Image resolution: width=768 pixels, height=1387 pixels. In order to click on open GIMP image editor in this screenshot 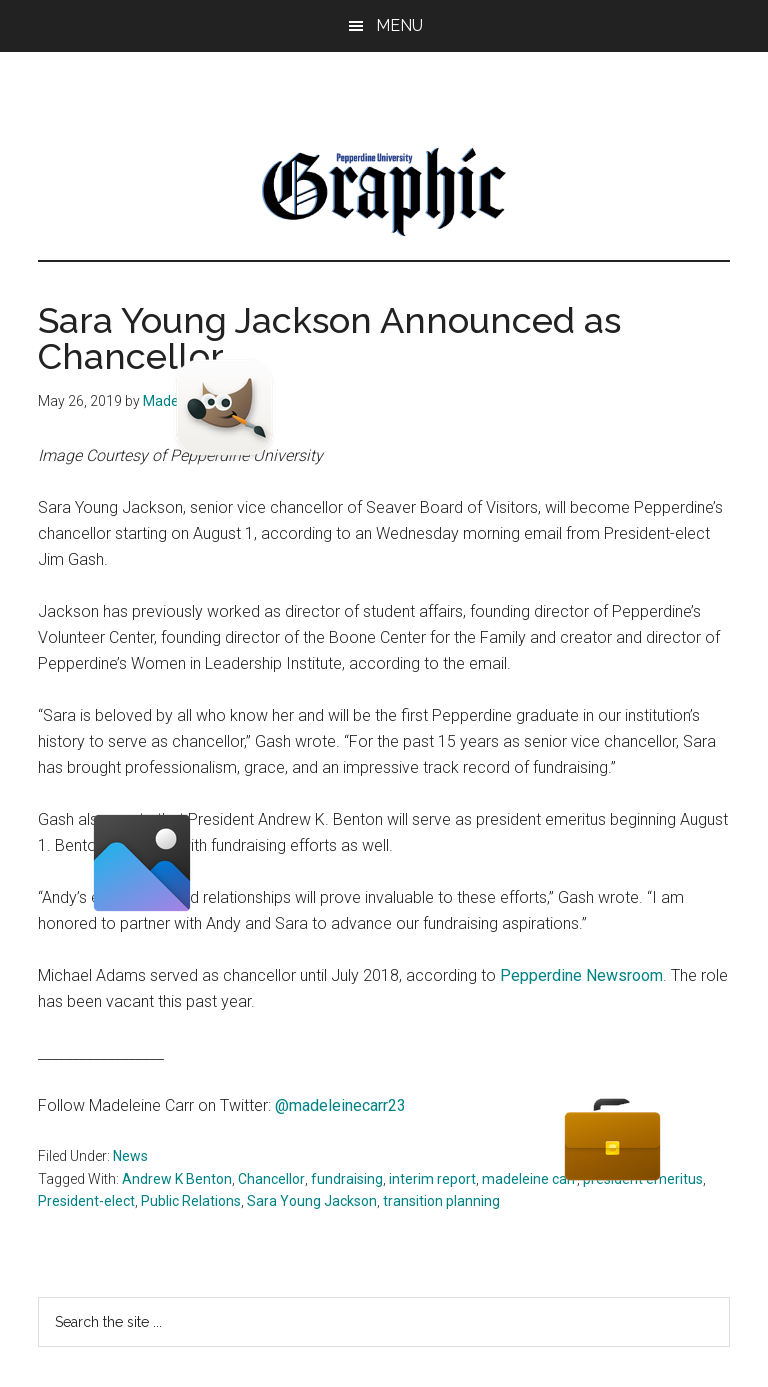, I will do `click(224, 407)`.